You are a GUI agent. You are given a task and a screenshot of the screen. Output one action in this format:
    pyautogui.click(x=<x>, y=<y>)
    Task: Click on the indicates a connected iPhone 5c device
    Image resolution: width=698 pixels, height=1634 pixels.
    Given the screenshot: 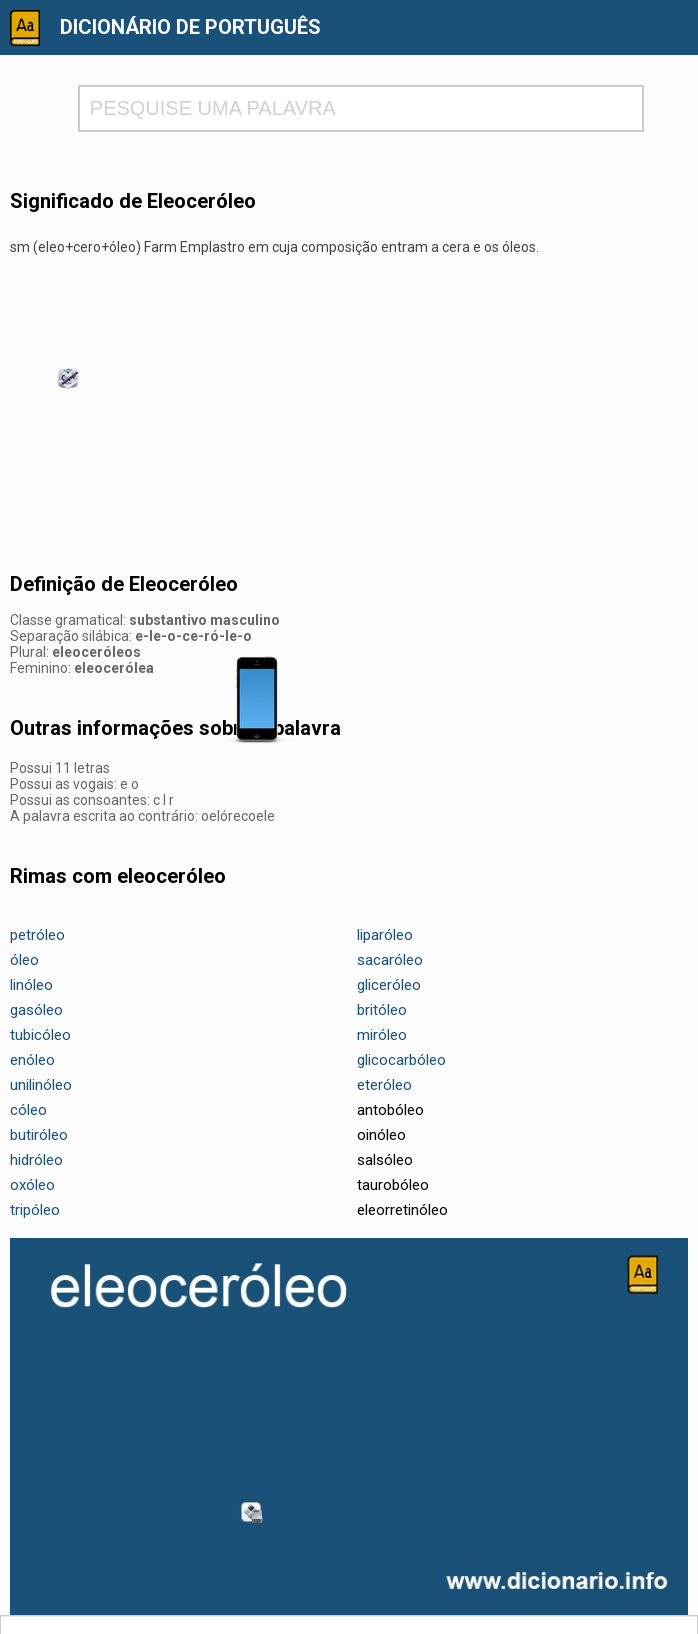 What is the action you would take?
    pyautogui.click(x=257, y=700)
    